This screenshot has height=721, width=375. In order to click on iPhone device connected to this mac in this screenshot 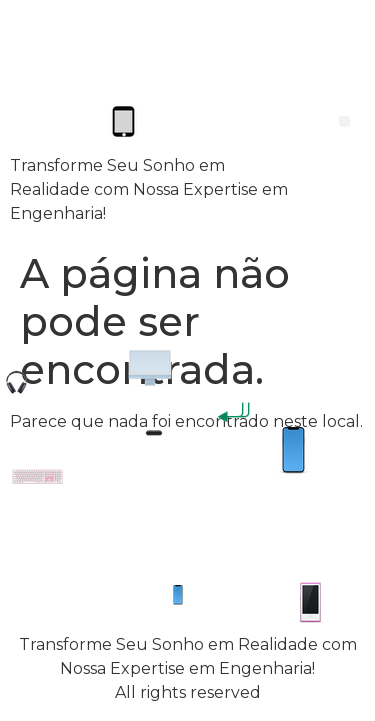, I will do `click(293, 450)`.